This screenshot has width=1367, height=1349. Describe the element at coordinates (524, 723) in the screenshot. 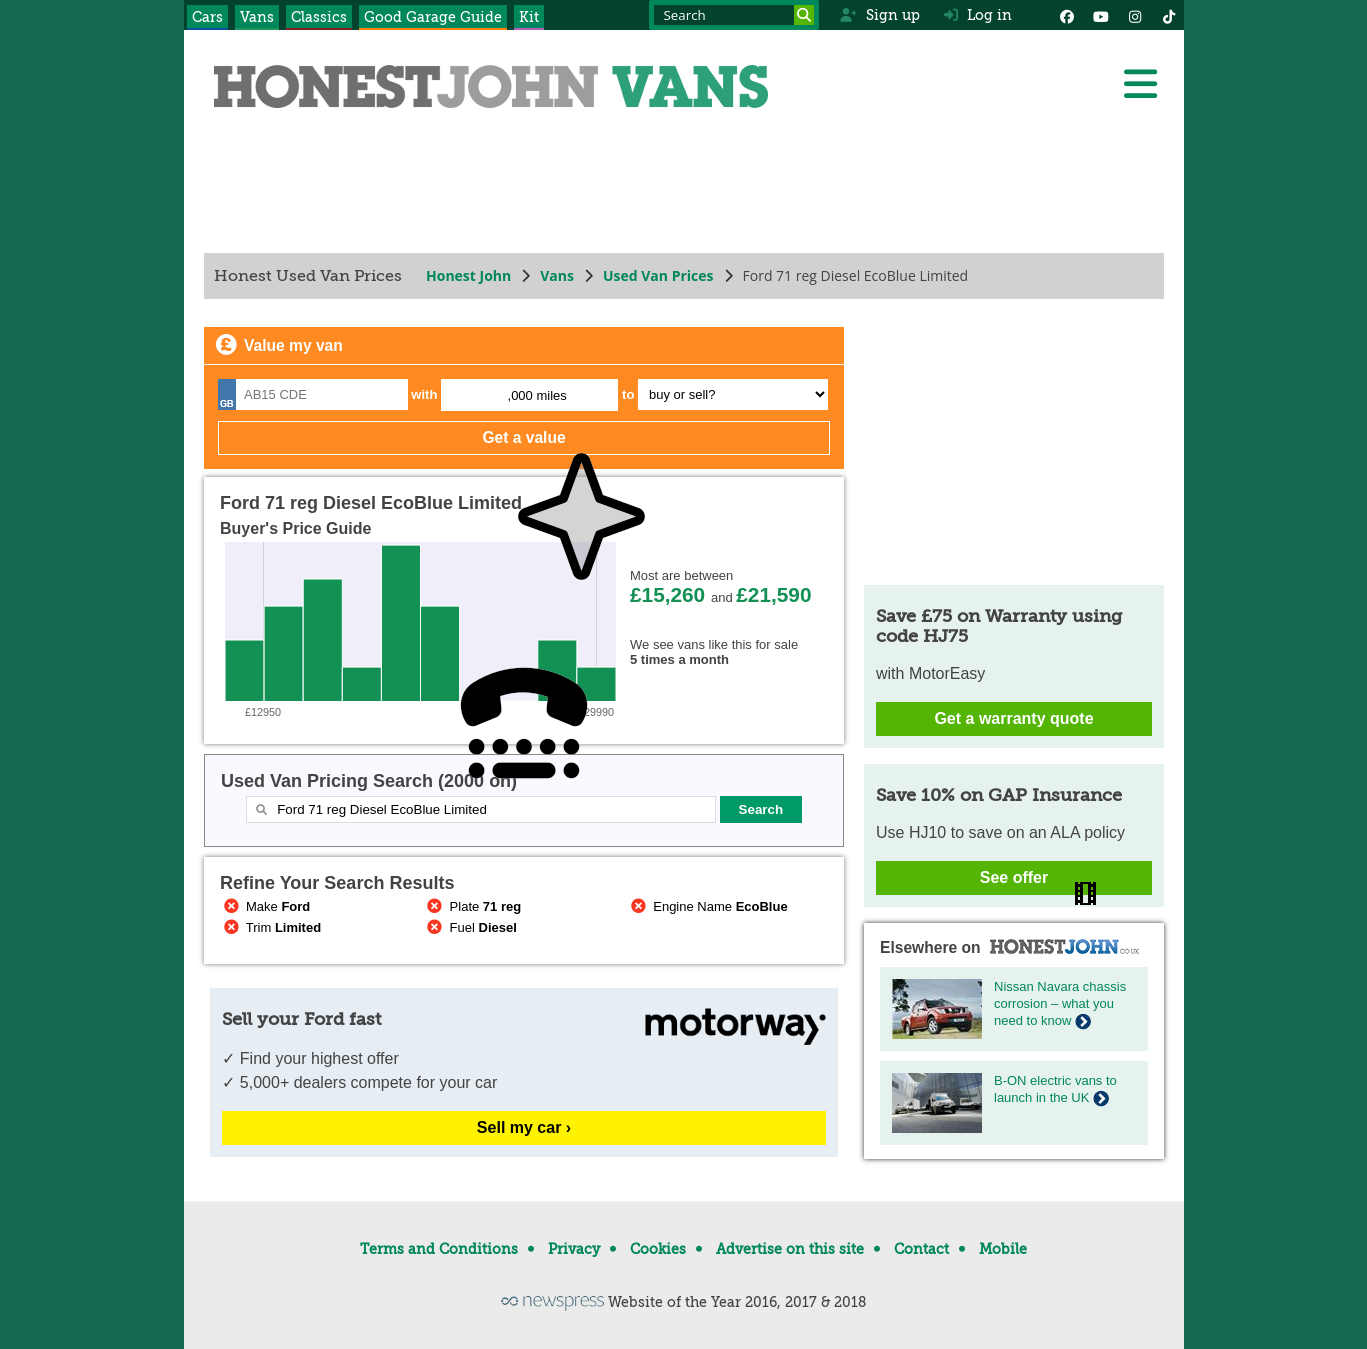

I see `enable tty/tdd accessibility for hearing-impaired calls` at that location.